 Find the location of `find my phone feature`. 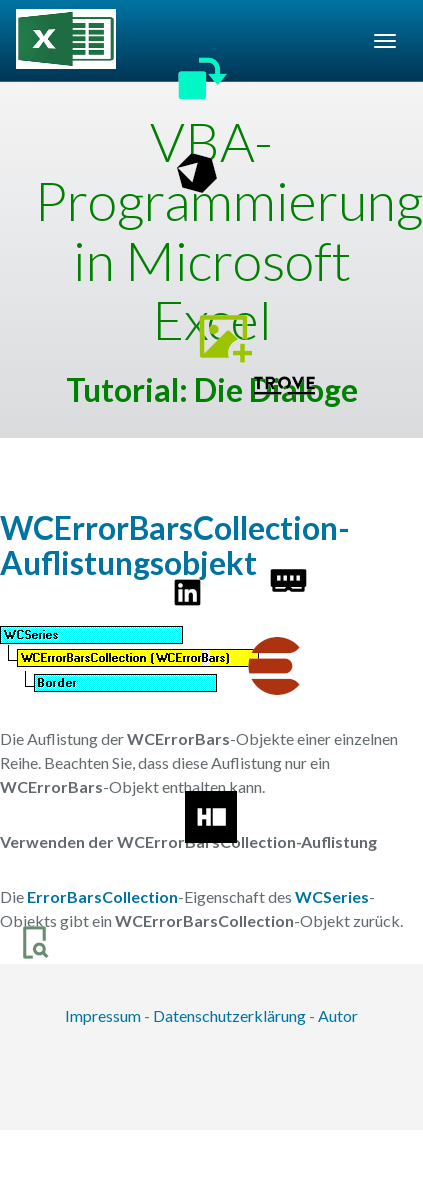

find my phone feature is located at coordinates (34, 942).